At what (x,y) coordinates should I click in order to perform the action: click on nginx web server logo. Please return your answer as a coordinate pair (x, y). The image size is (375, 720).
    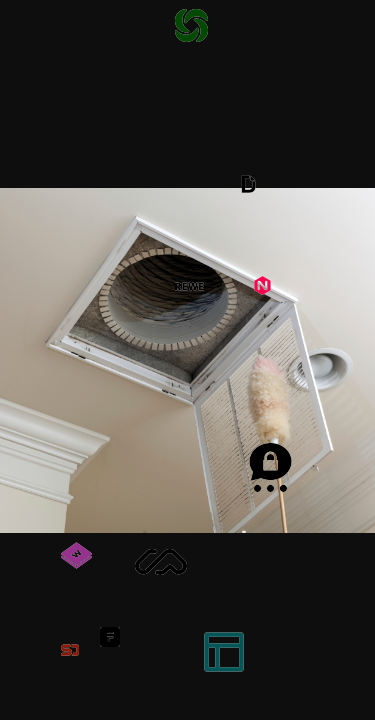
    Looking at the image, I should click on (262, 285).